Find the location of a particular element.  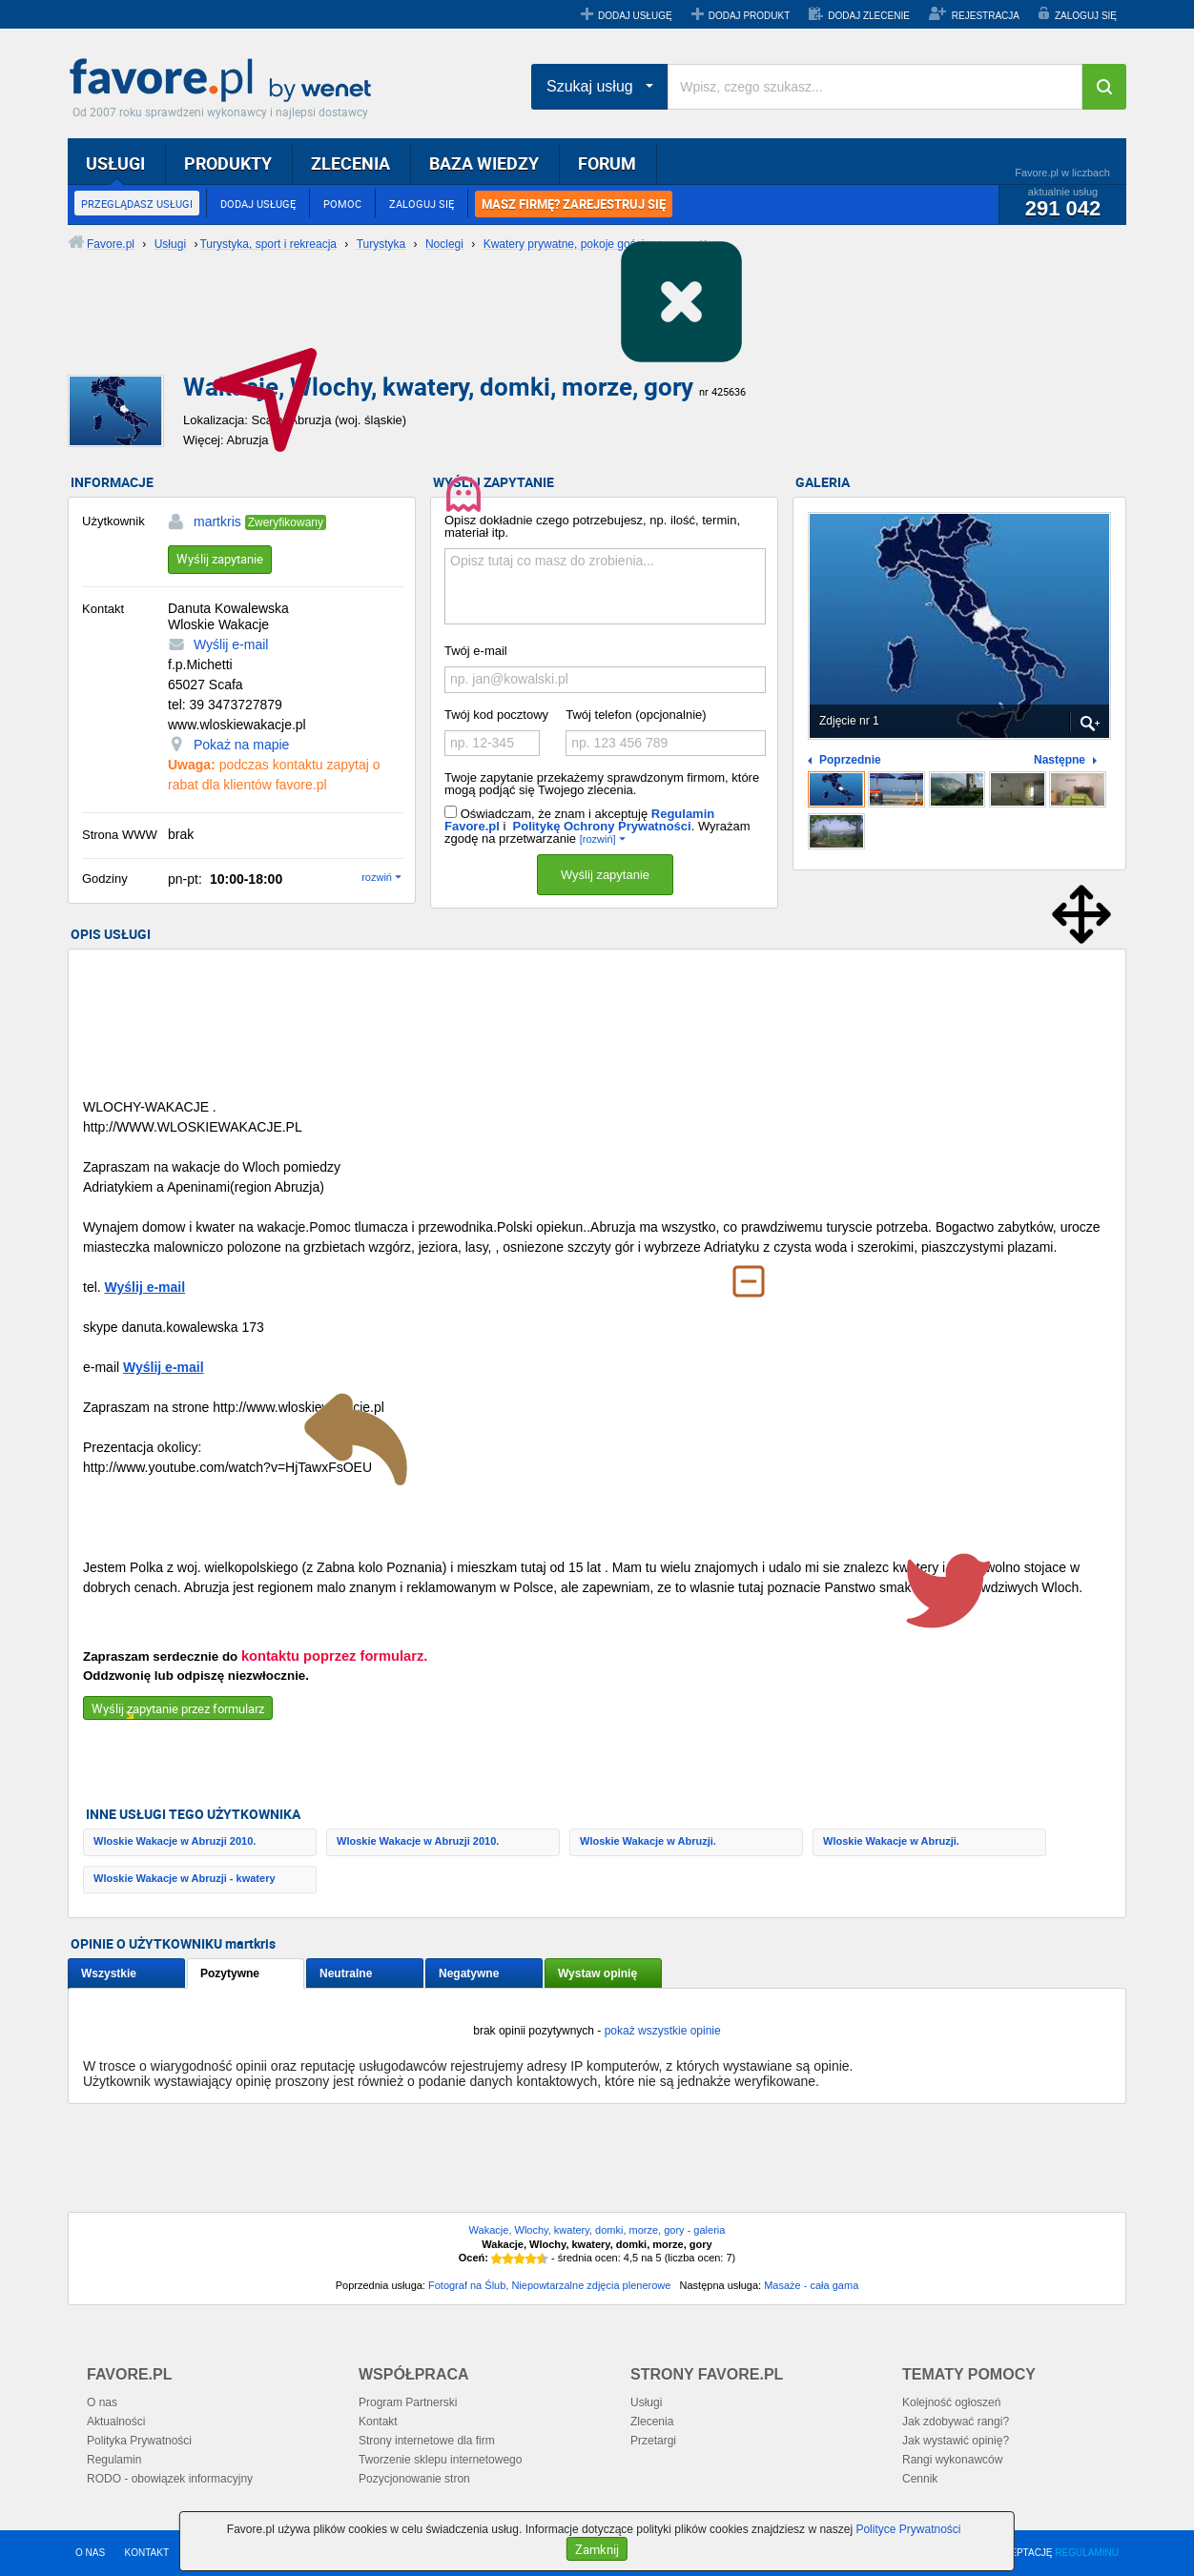

enable ghost mode or incognito browsing is located at coordinates (463, 495).